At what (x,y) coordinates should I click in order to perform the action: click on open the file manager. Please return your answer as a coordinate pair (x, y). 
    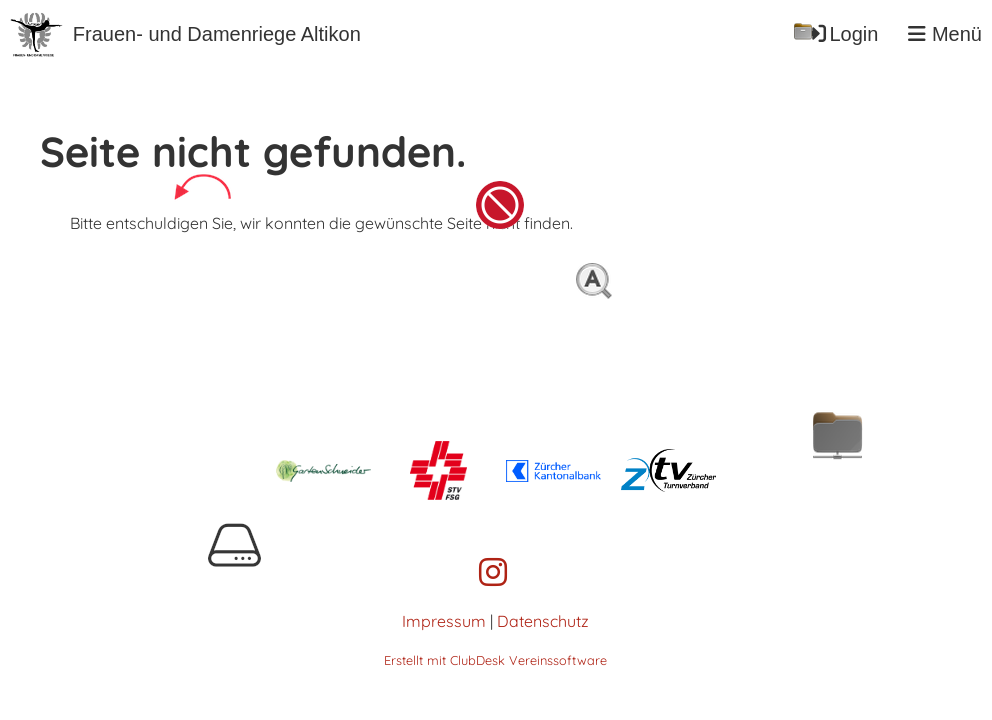
    Looking at the image, I should click on (803, 31).